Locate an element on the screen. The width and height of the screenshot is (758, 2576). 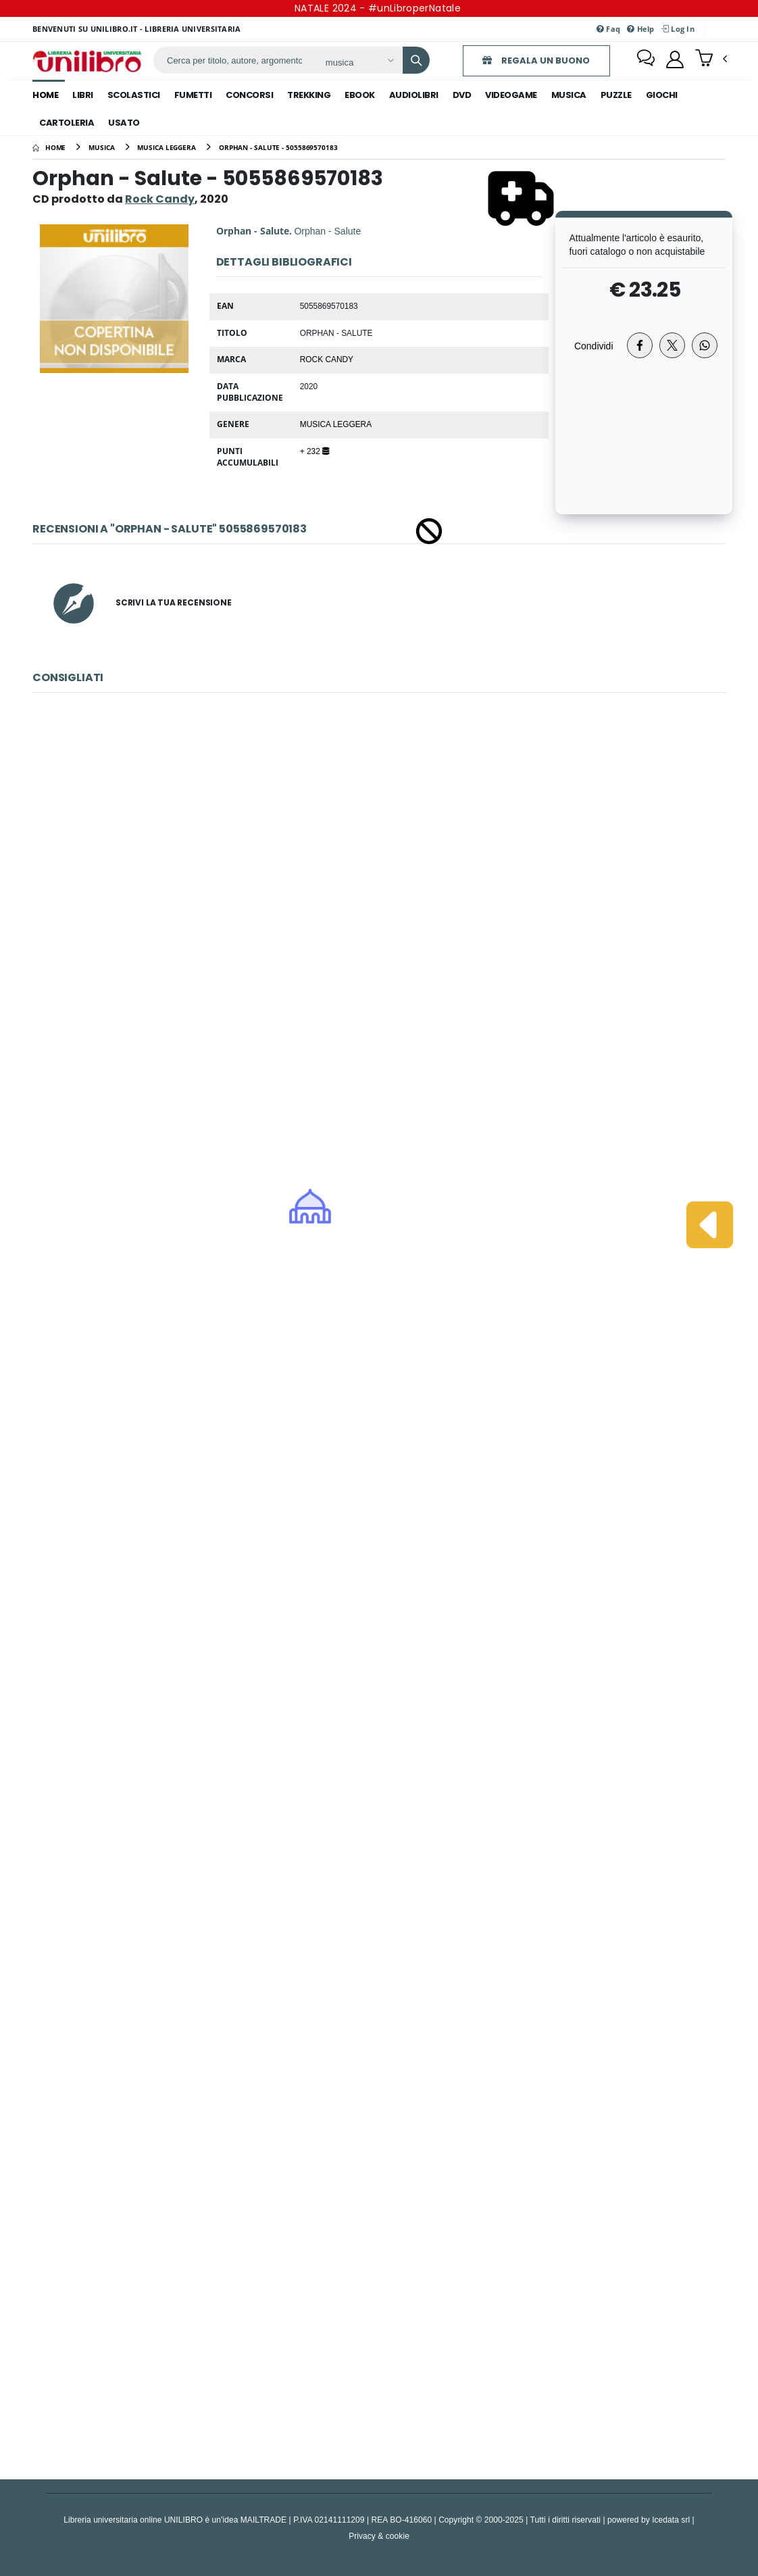
request emergency medical services is located at coordinates (521, 197).